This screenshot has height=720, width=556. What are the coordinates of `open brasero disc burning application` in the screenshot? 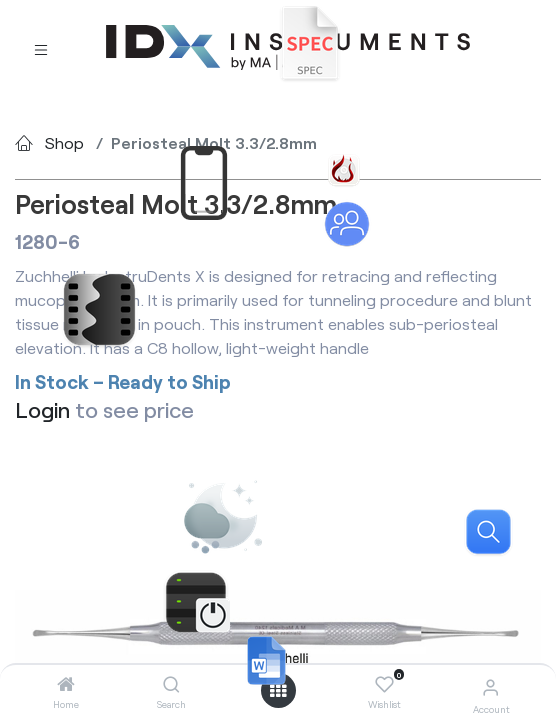 It's located at (344, 170).